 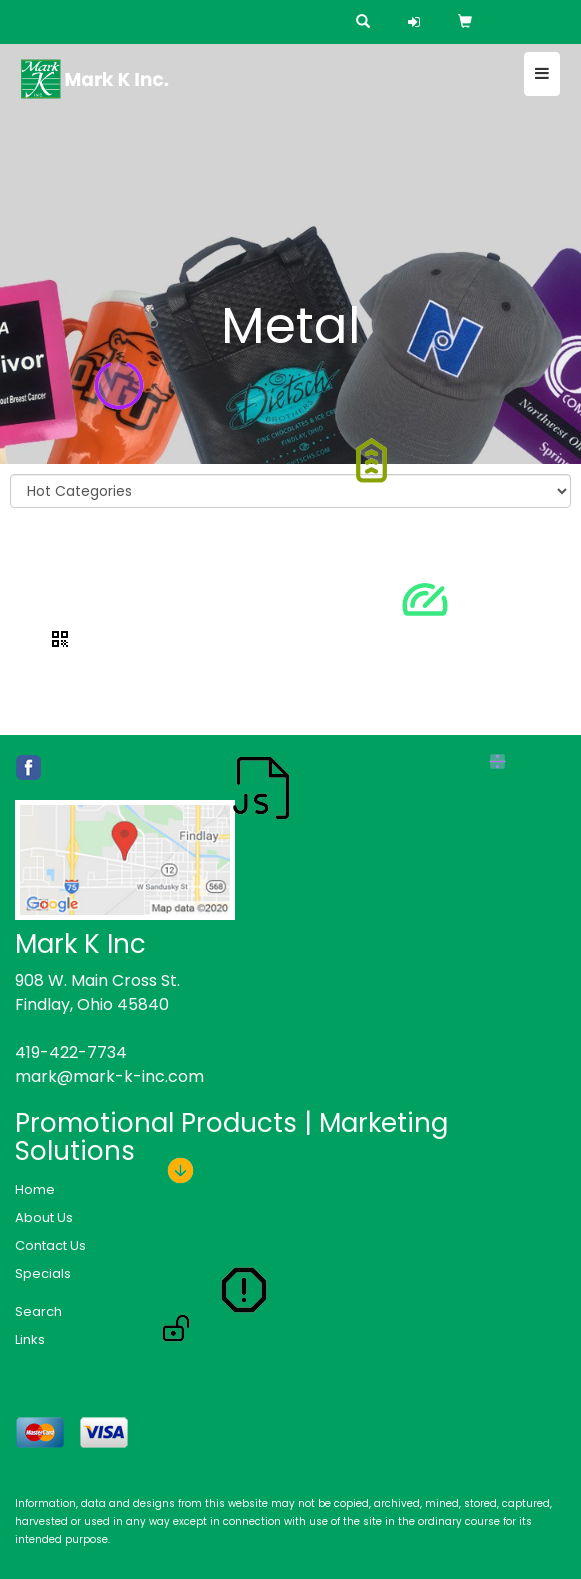 I want to click on unlocked or unsecured state, so click(x=176, y=1328).